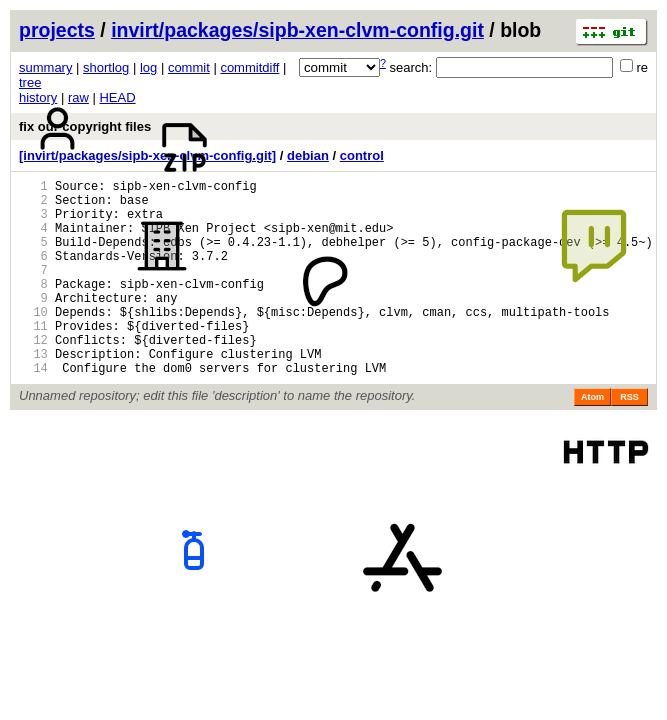  Describe the element at coordinates (594, 242) in the screenshot. I see `open the Twitch app` at that location.